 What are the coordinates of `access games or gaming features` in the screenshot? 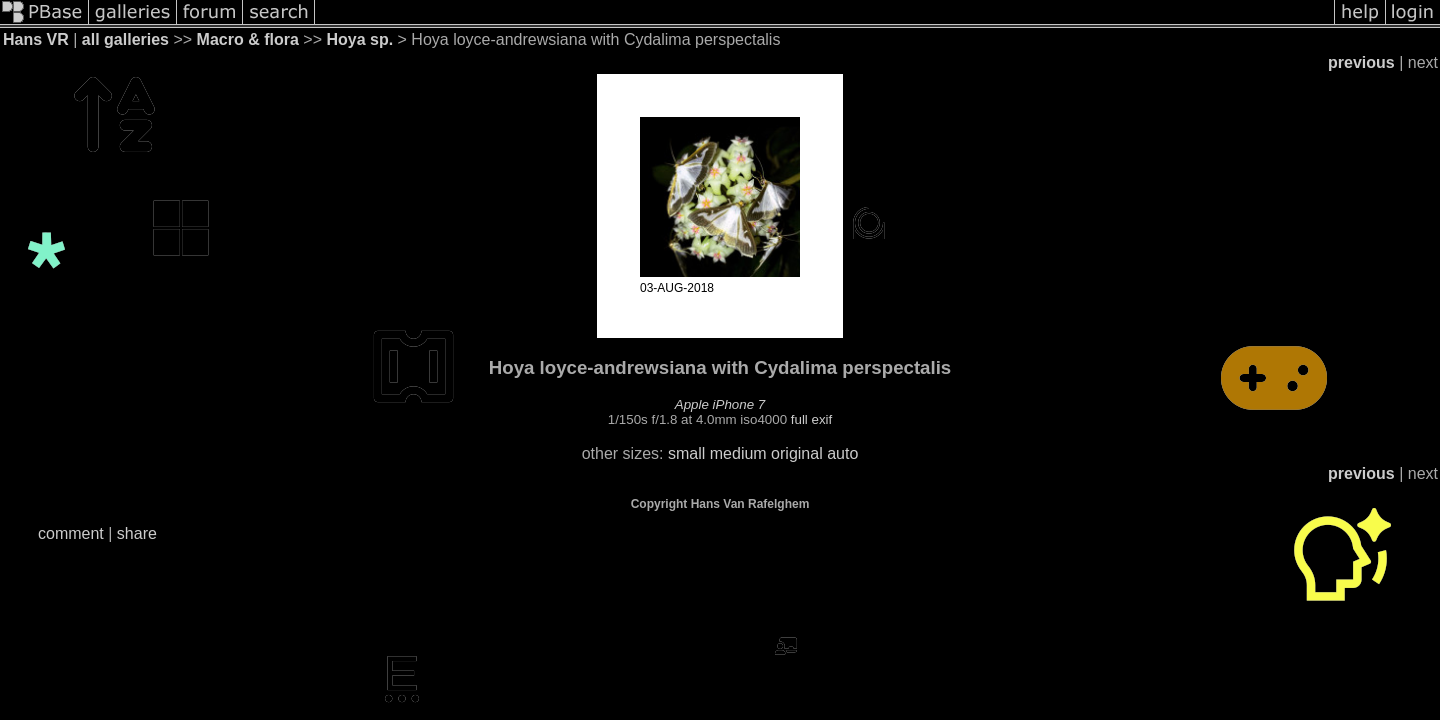 It's located at (1274, 378).